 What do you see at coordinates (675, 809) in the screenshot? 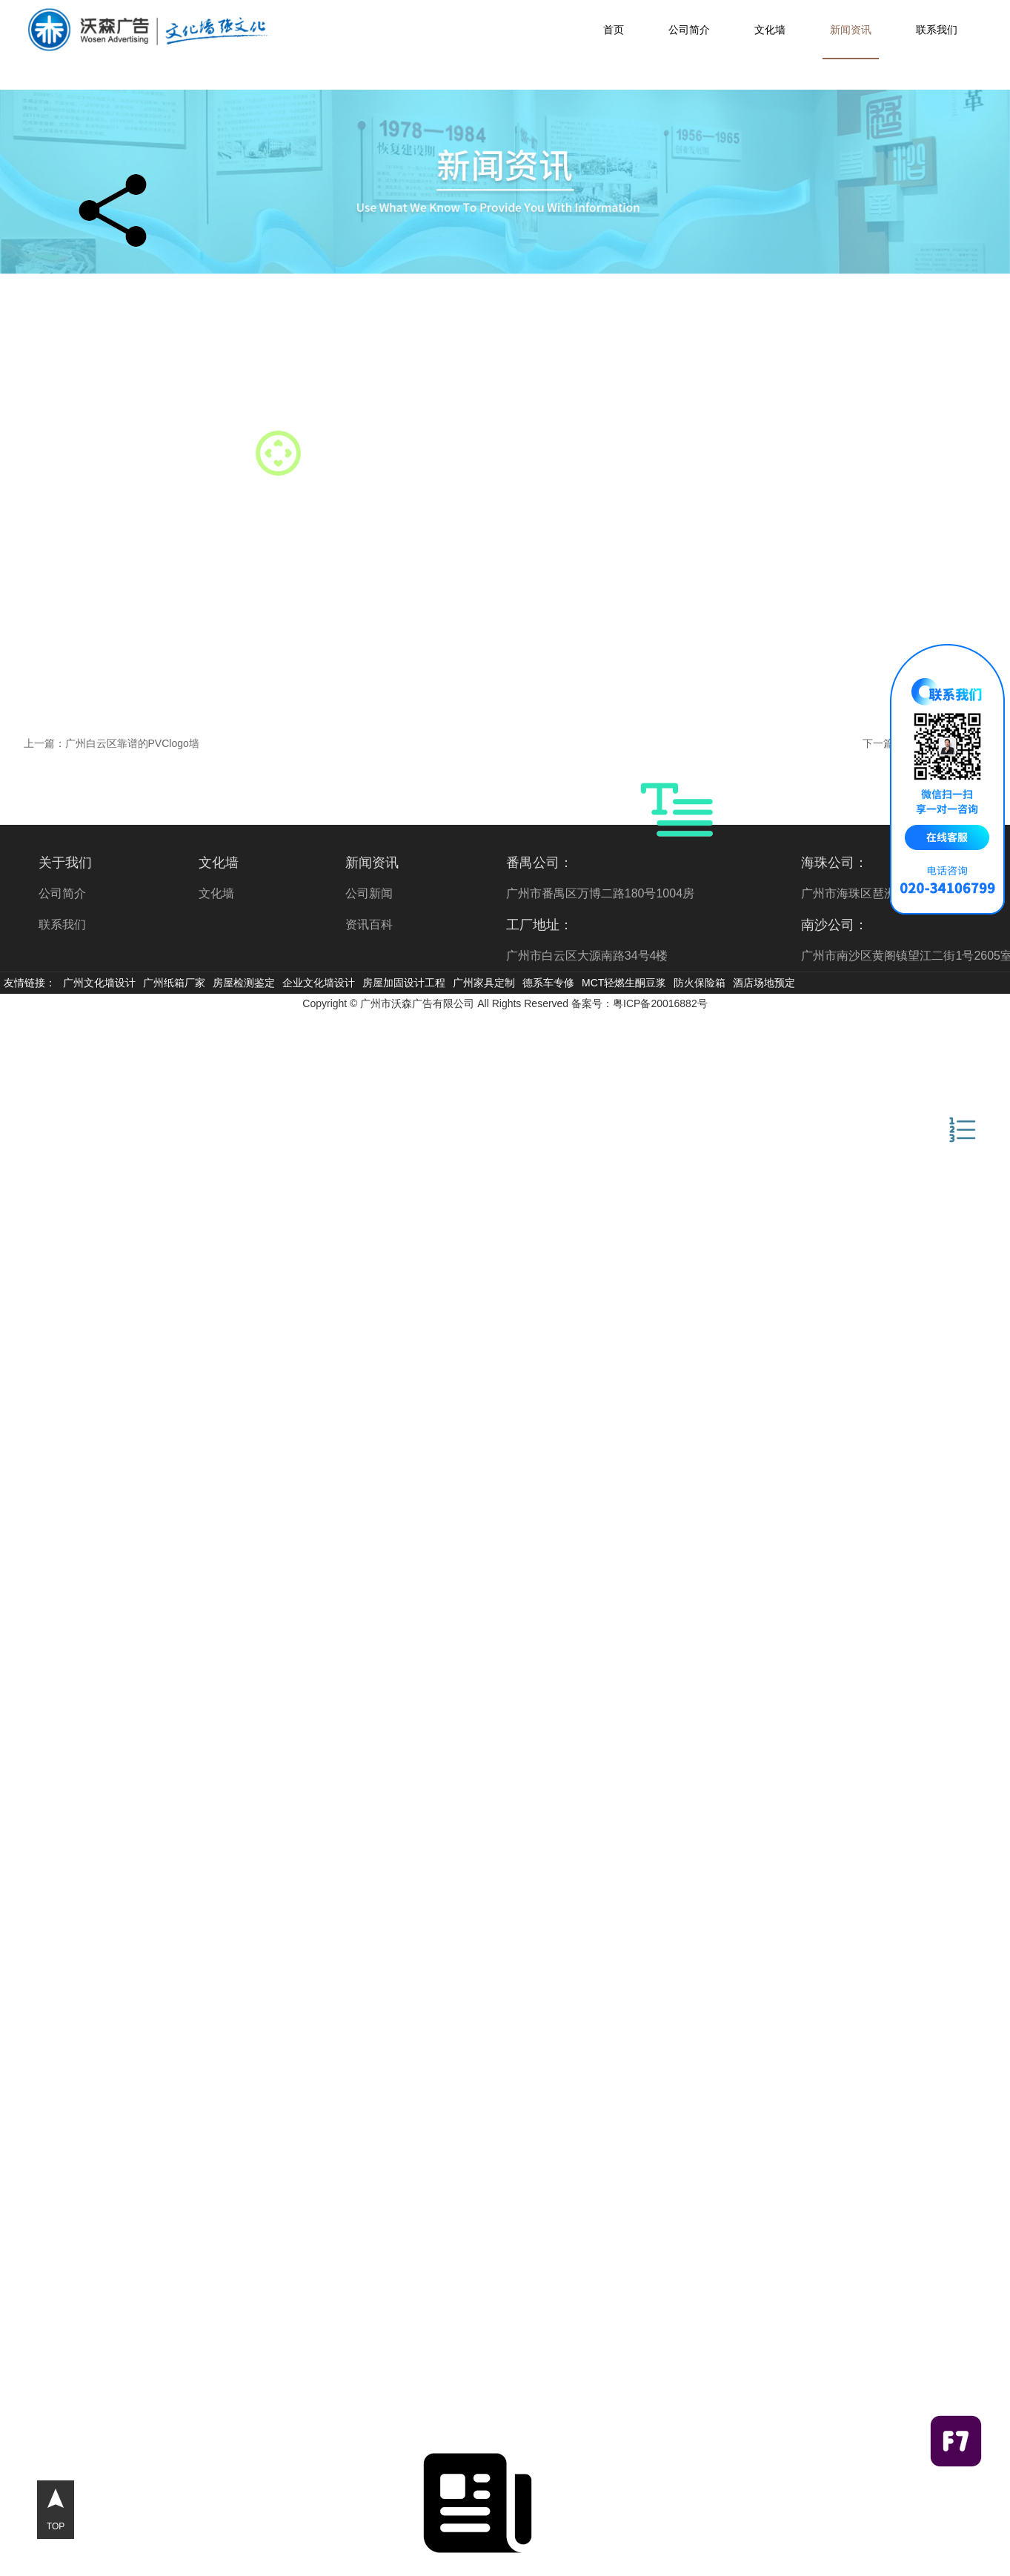
I see `read articles from the new york times` at bounding box center [675, 809].